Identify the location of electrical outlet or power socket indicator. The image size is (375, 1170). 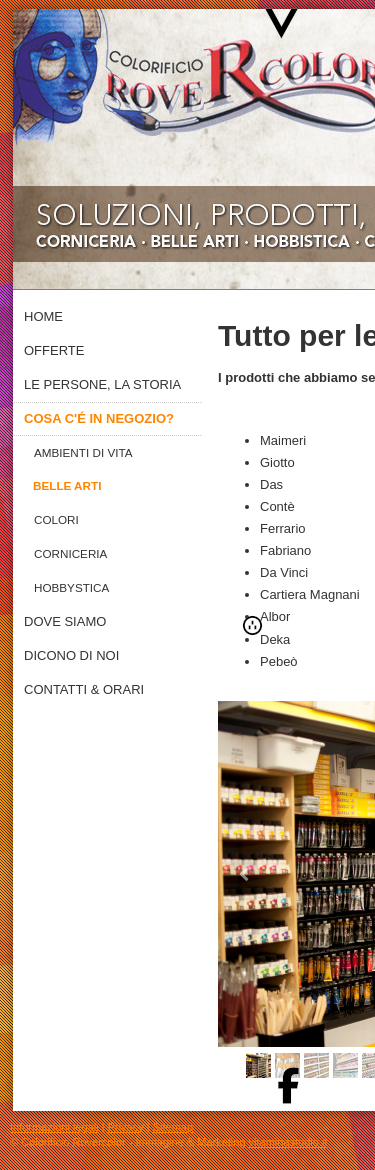
(252, 625).